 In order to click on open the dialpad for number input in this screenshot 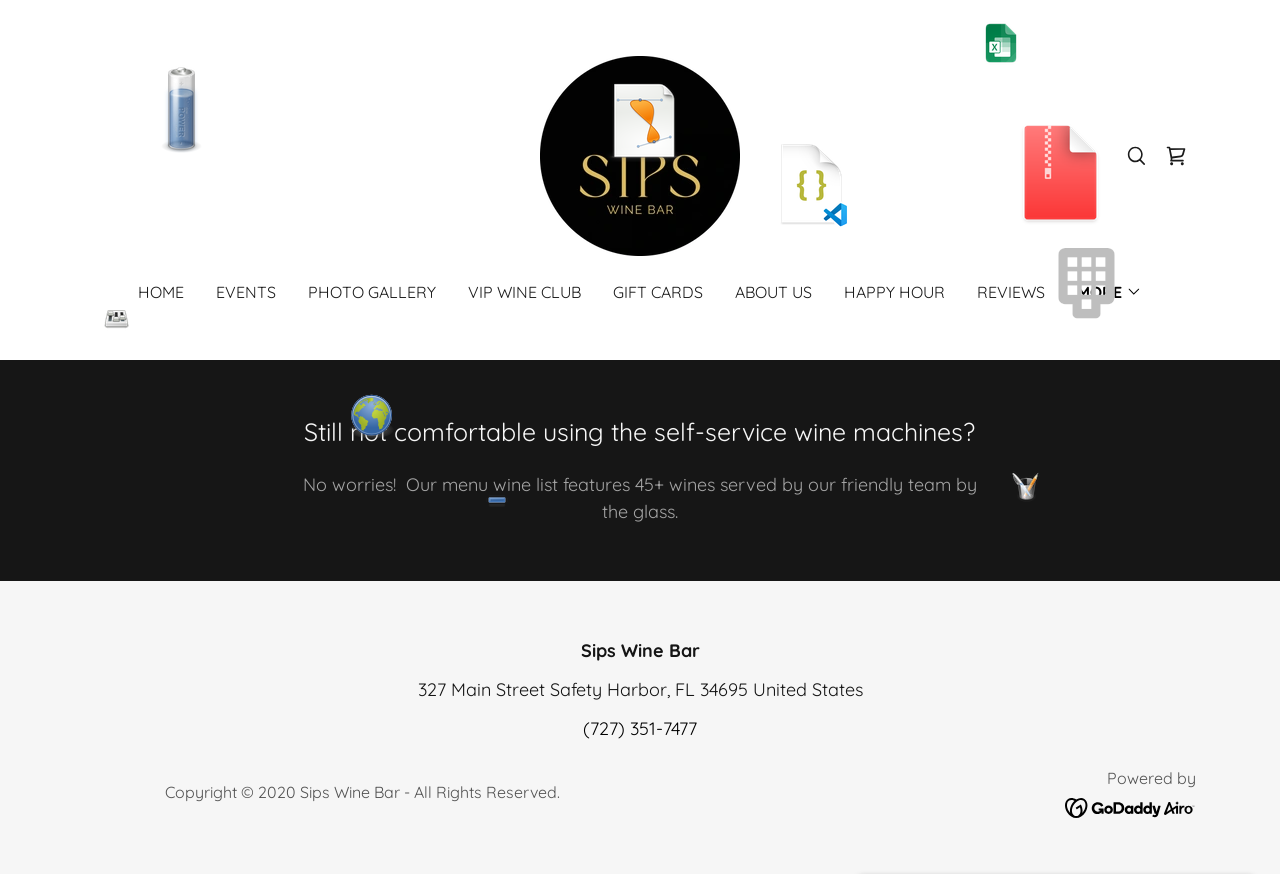, I will do `click(1086, 285)`.